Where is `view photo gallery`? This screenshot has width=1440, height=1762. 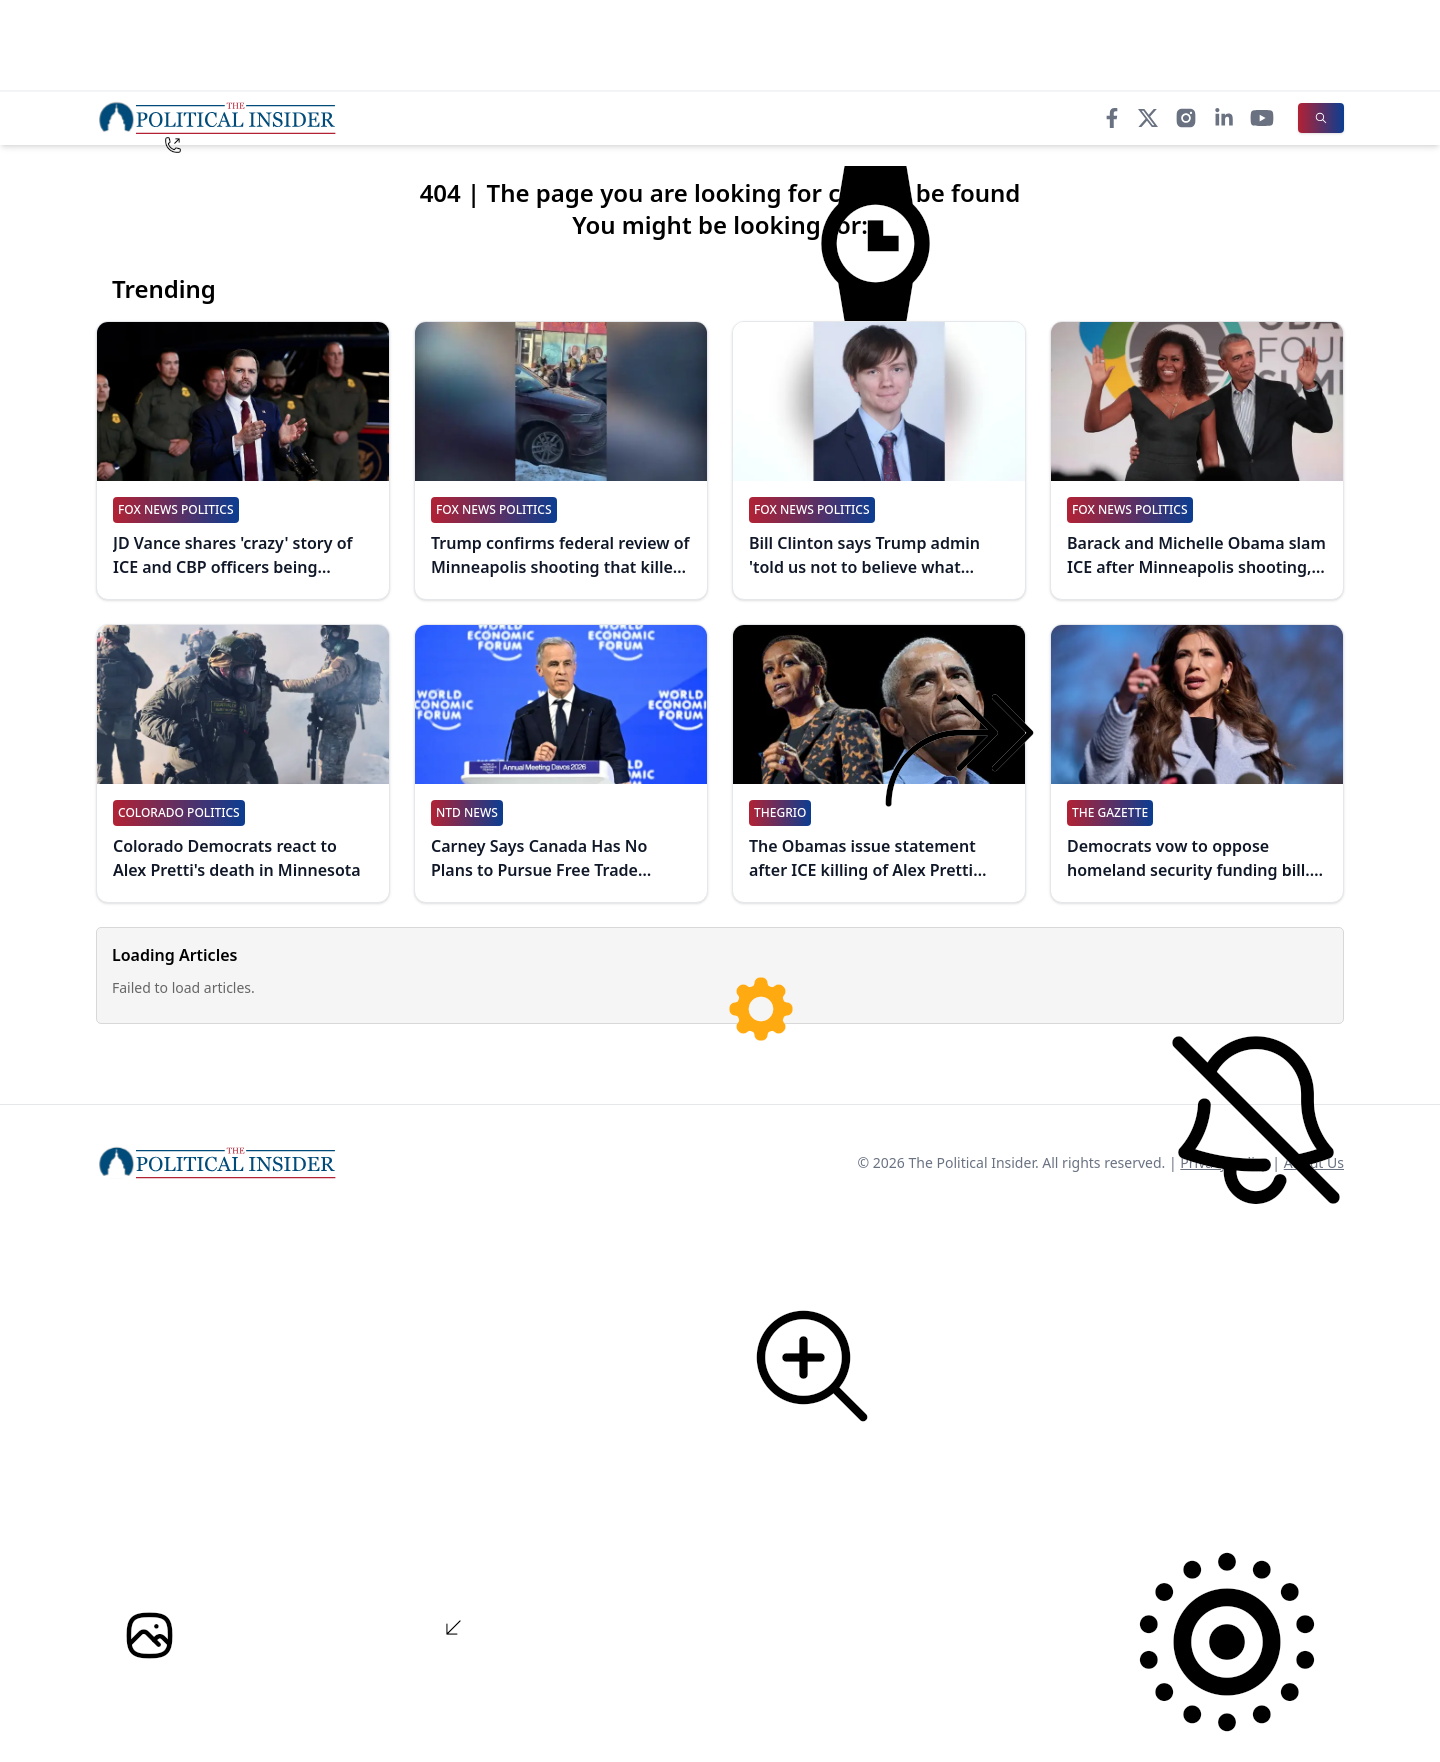 view photo gallery is located at coordinates (149, 1635).